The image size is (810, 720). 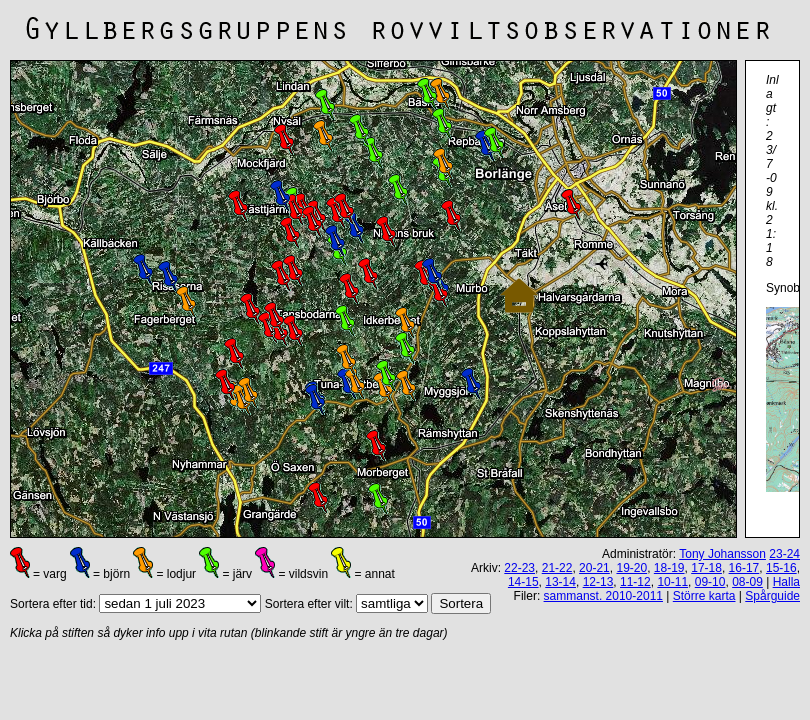 What do you see at coordinates (519, 297) in the screenshot?
I see `navigate to home screen` at bounding box center [519, 297].